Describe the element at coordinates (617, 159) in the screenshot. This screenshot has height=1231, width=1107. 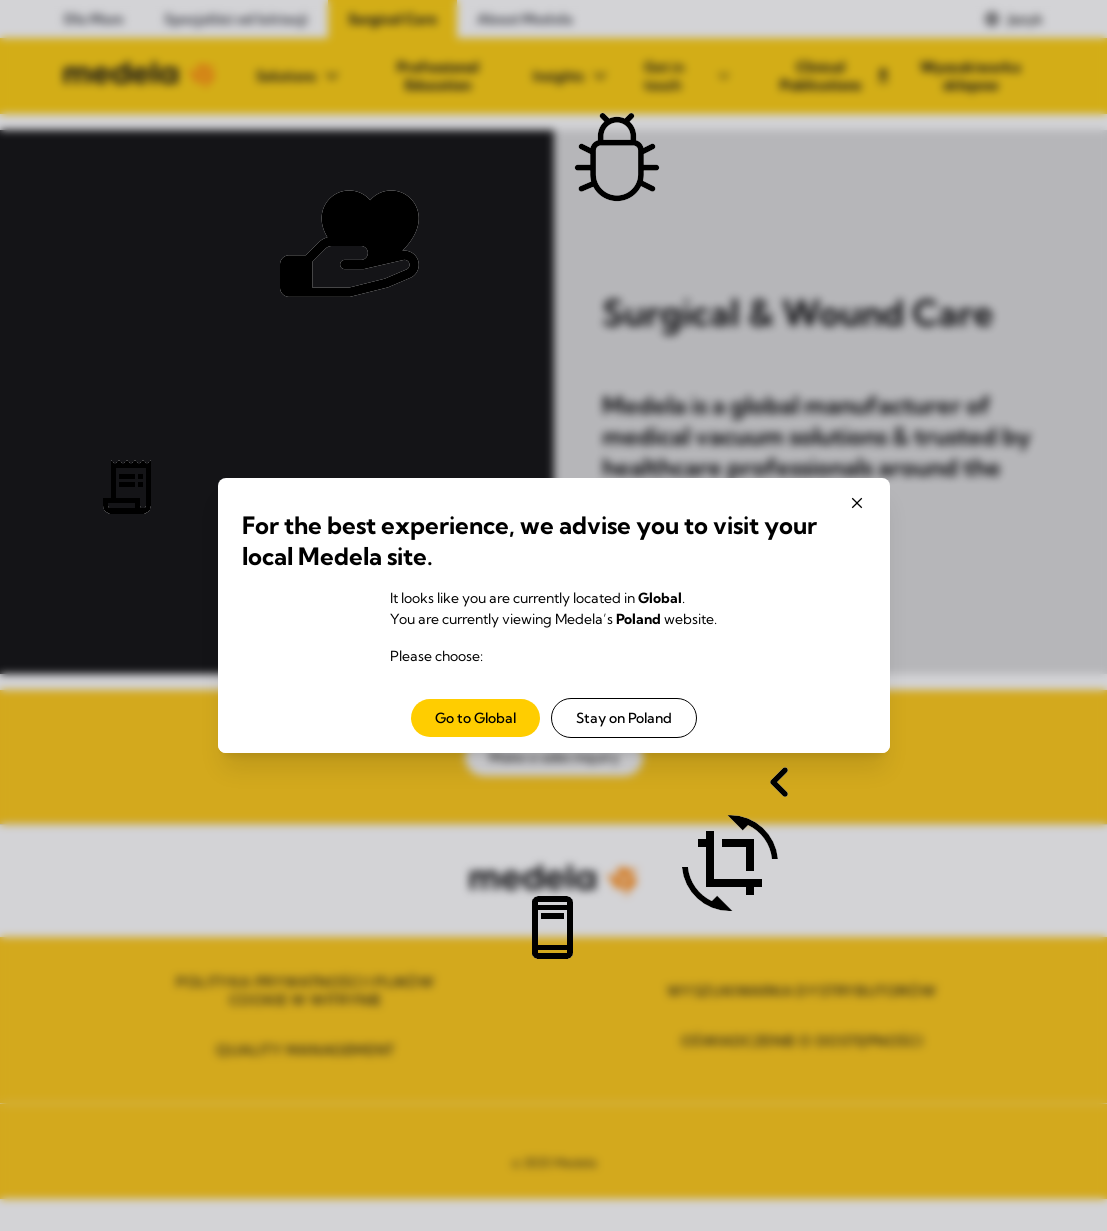
I see `report a bug or issue` at that location.